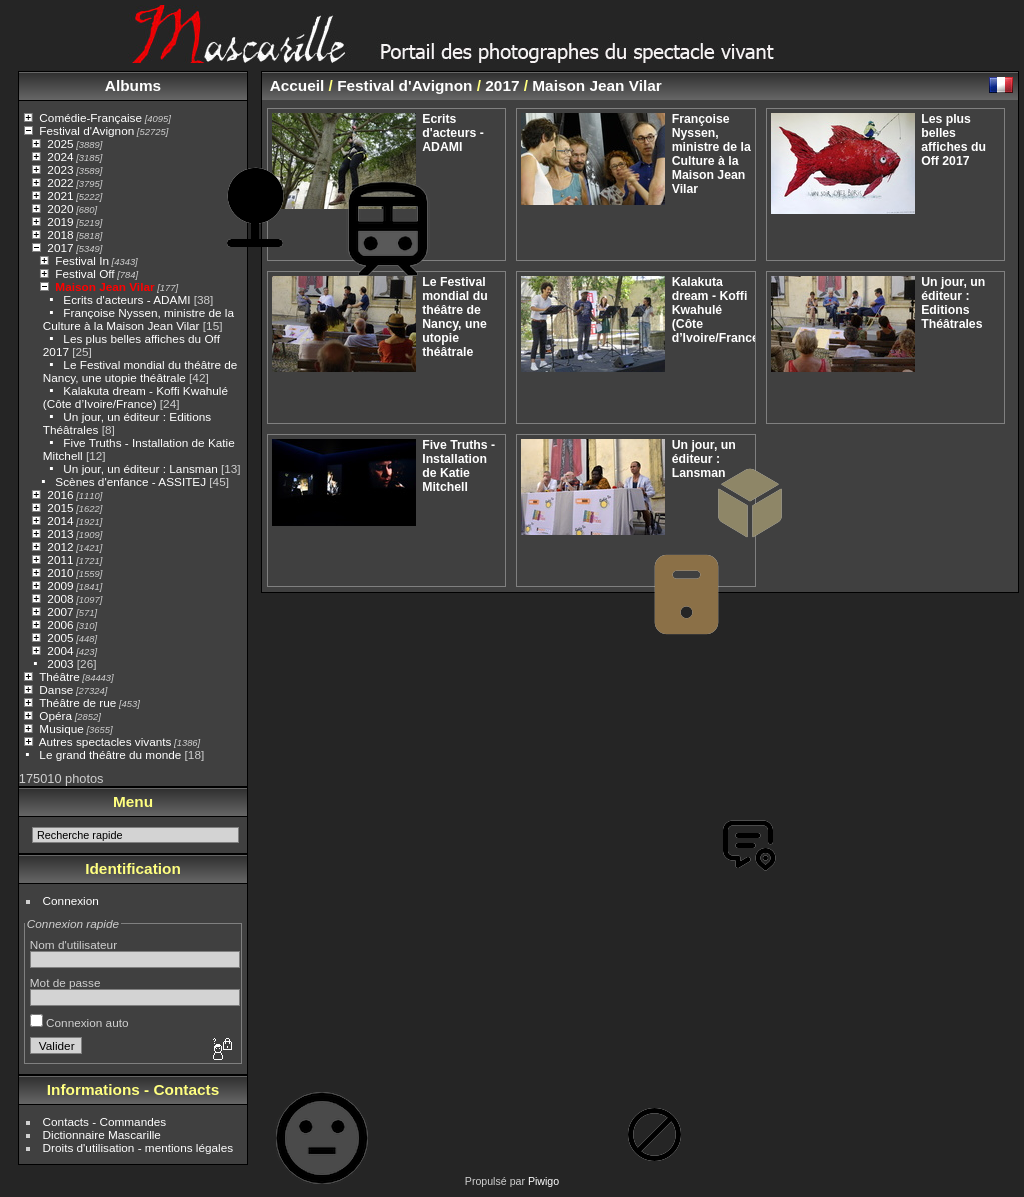  I want to click on block or ban a user, so click(654, 1134).